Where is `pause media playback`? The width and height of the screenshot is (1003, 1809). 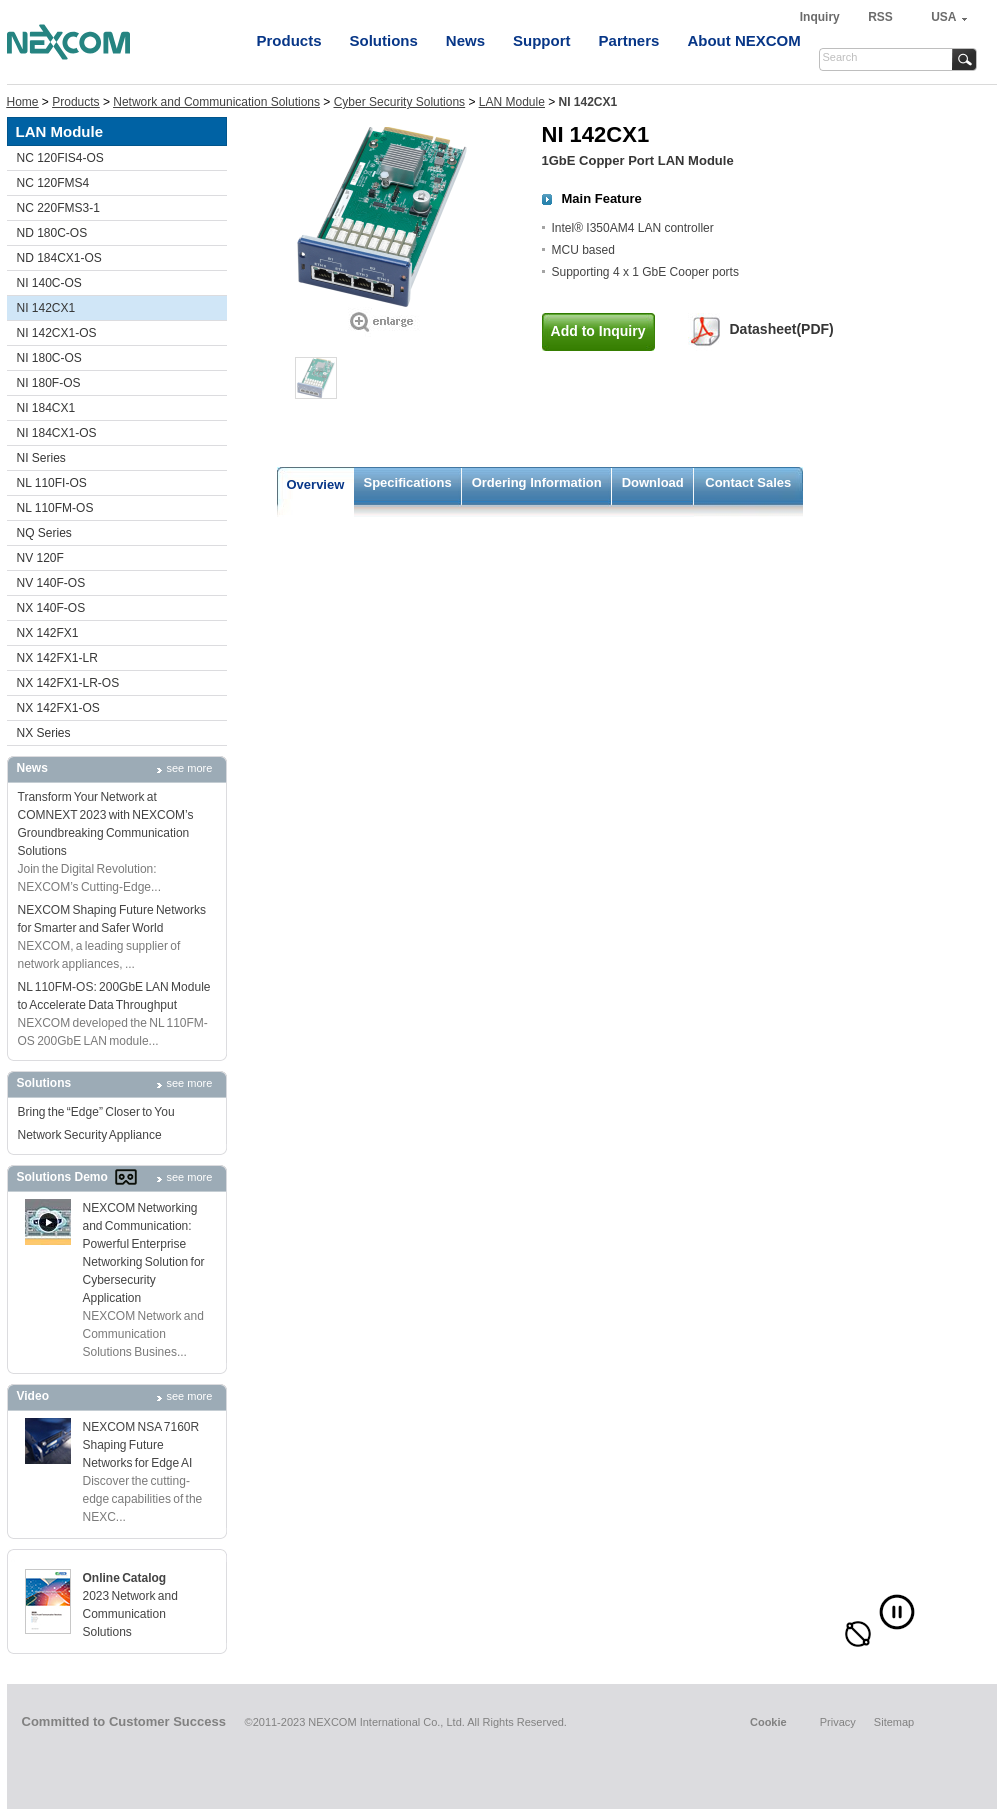 pause media playback is located at coordinates (897, 1612).